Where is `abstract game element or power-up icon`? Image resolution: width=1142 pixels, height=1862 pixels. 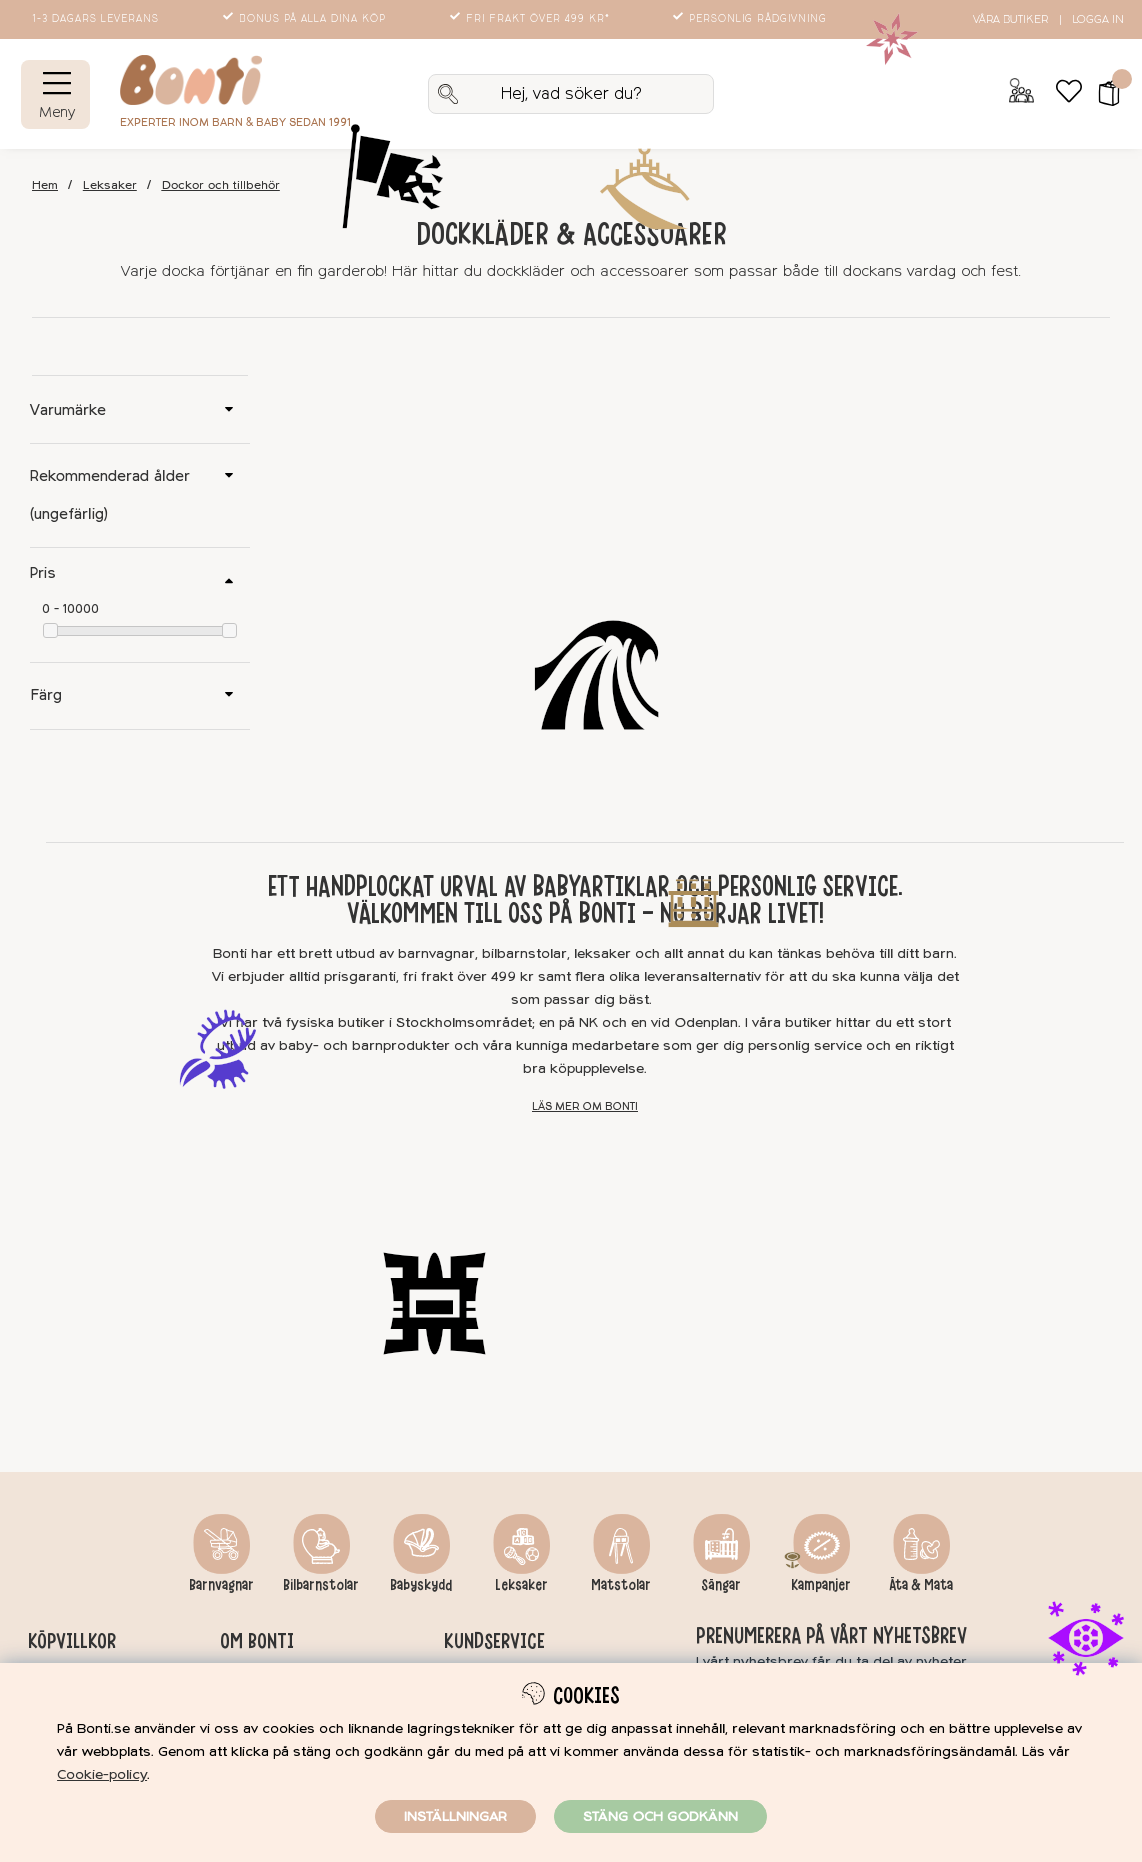
abstract game element or power-up icon is located at coordinates (434, 1303).